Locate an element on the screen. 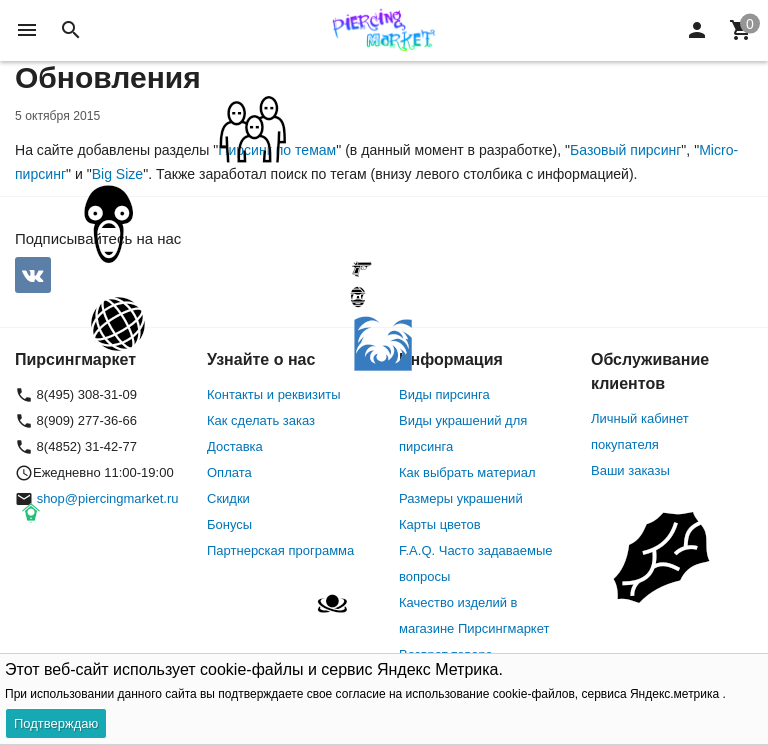 The width and height of the screenshot is (768, 745). indicates a horror or terror game genre is located at coordinates (109, 224).